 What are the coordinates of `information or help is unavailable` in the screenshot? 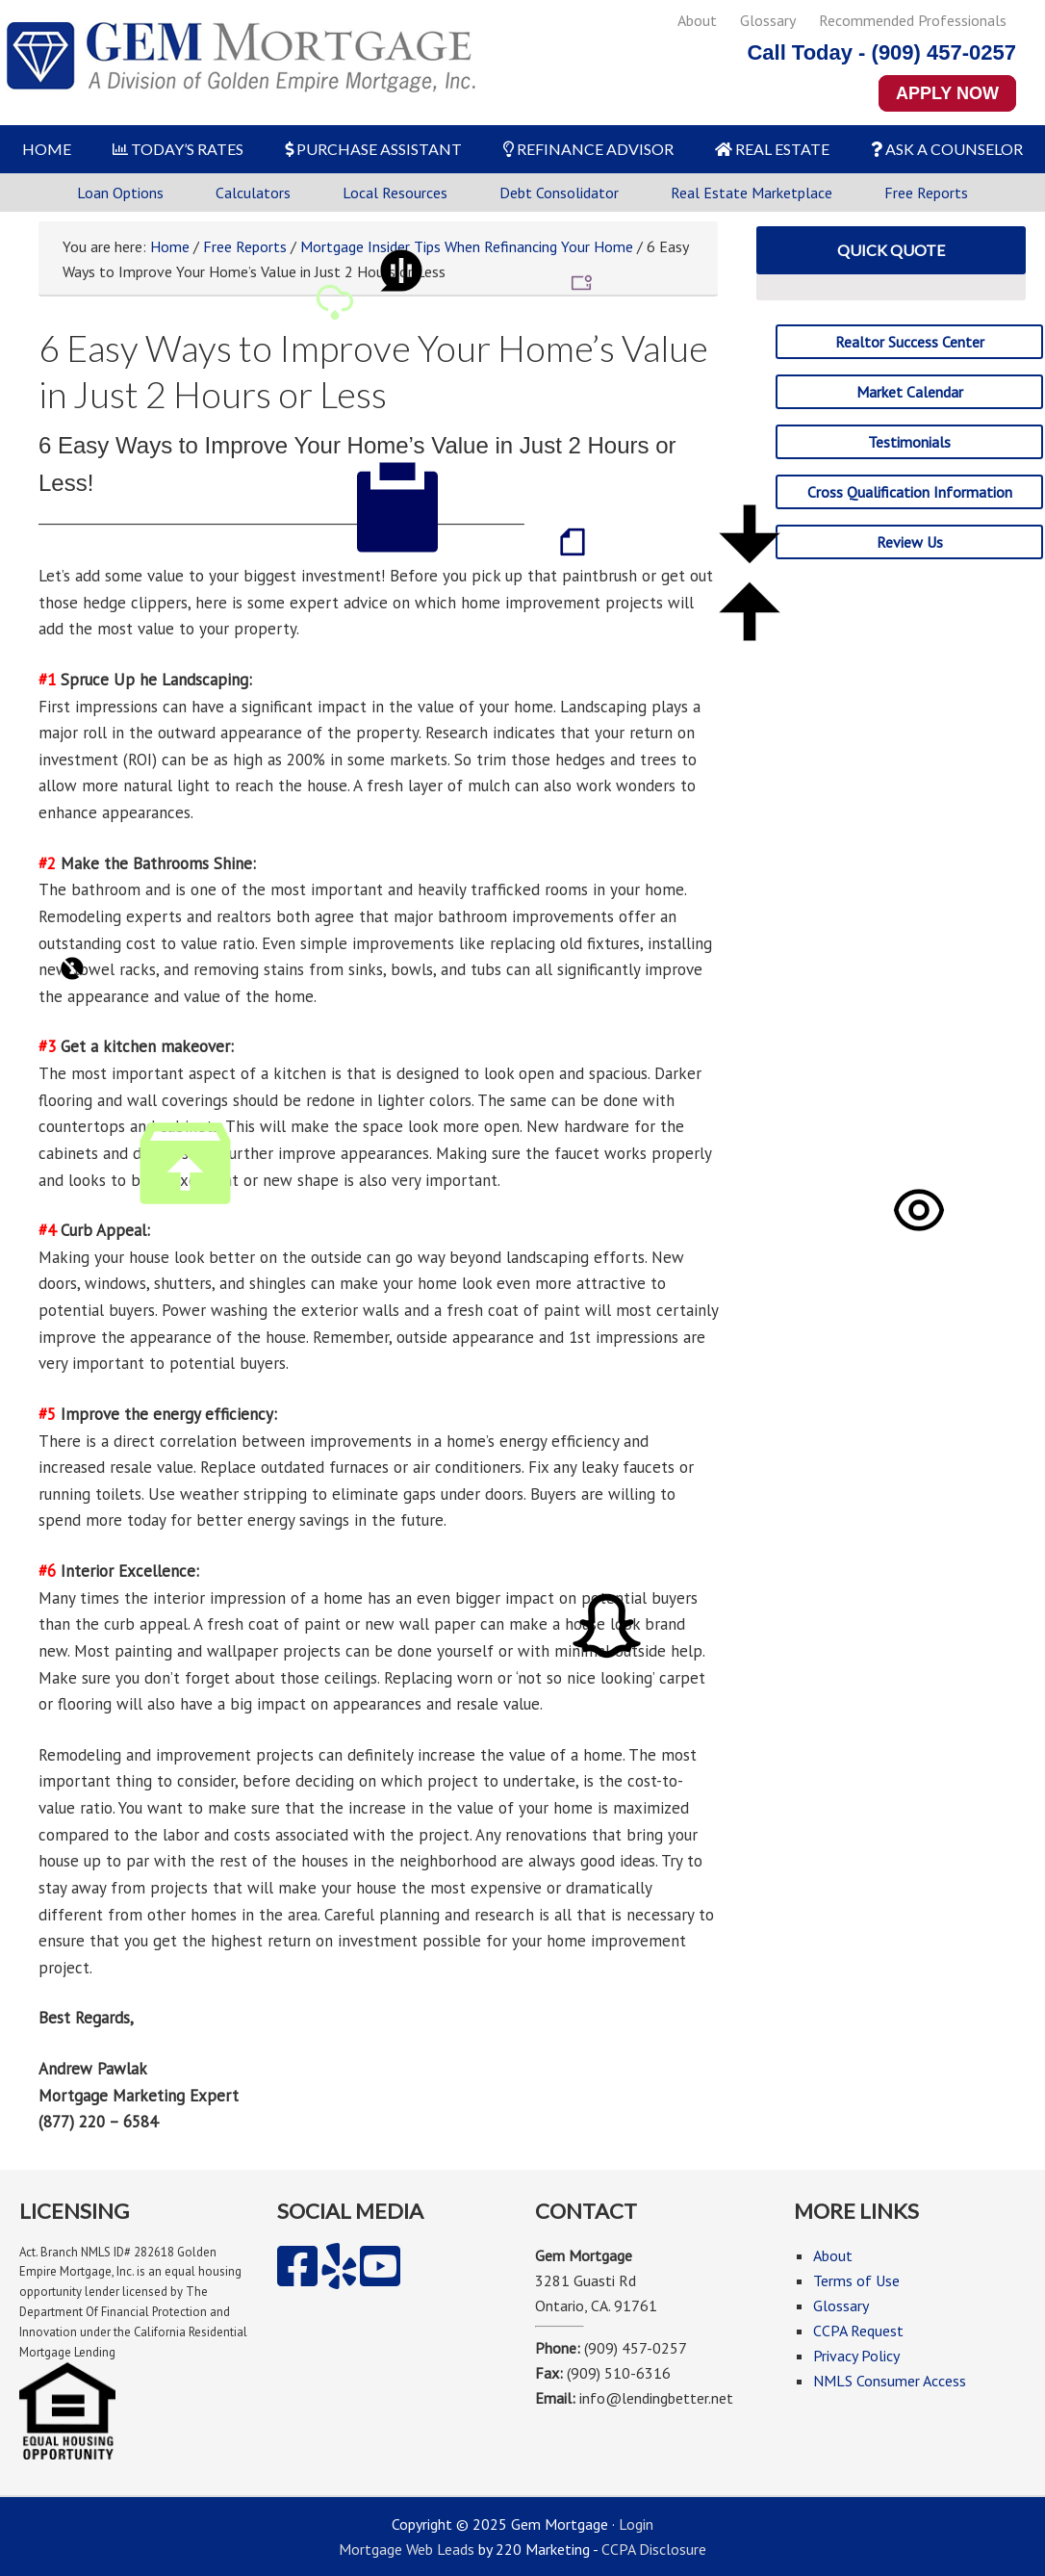 It's located at (72, 968).